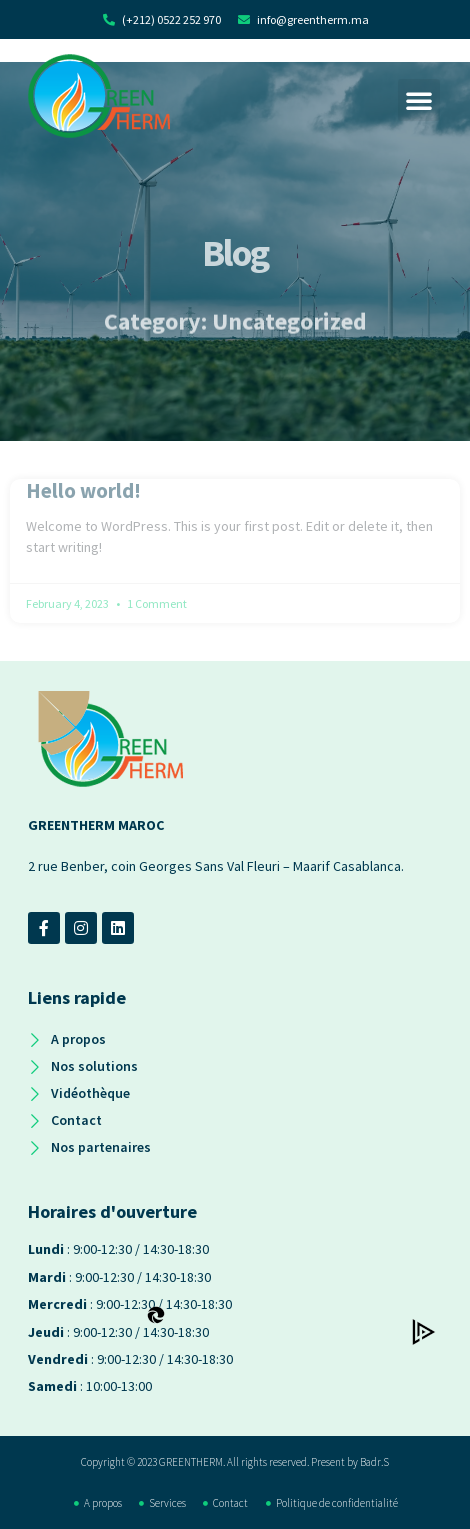 The image size is (470, 1529). What do you see at coordinates (156, 1315) in the screenshot?
I see `open microsoft edge browser` at bounding box center [156, 1315].